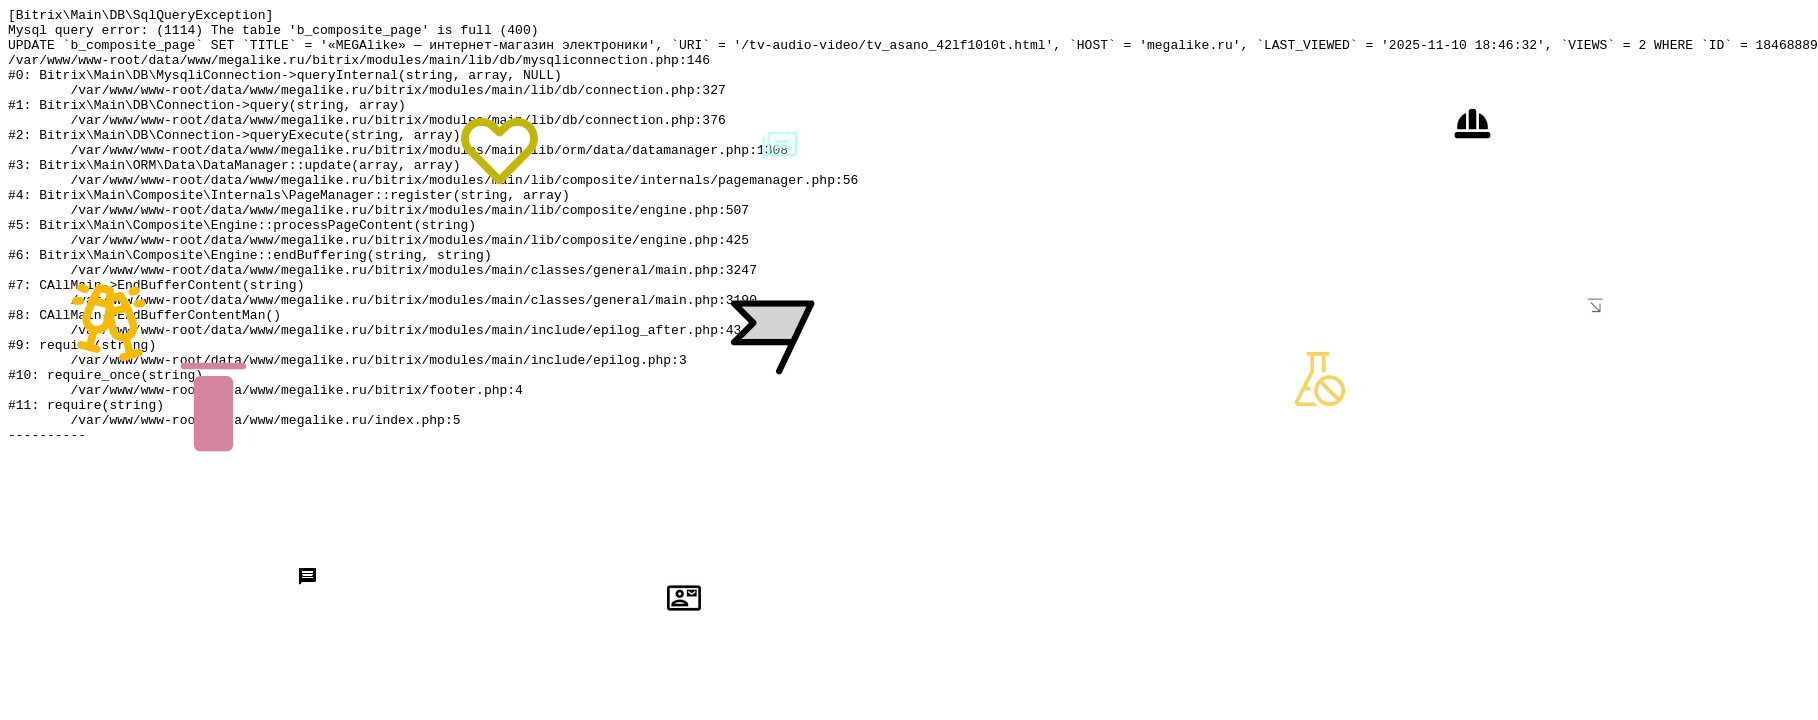  I want to click on flag or bookmark an item, so click(769, 332).